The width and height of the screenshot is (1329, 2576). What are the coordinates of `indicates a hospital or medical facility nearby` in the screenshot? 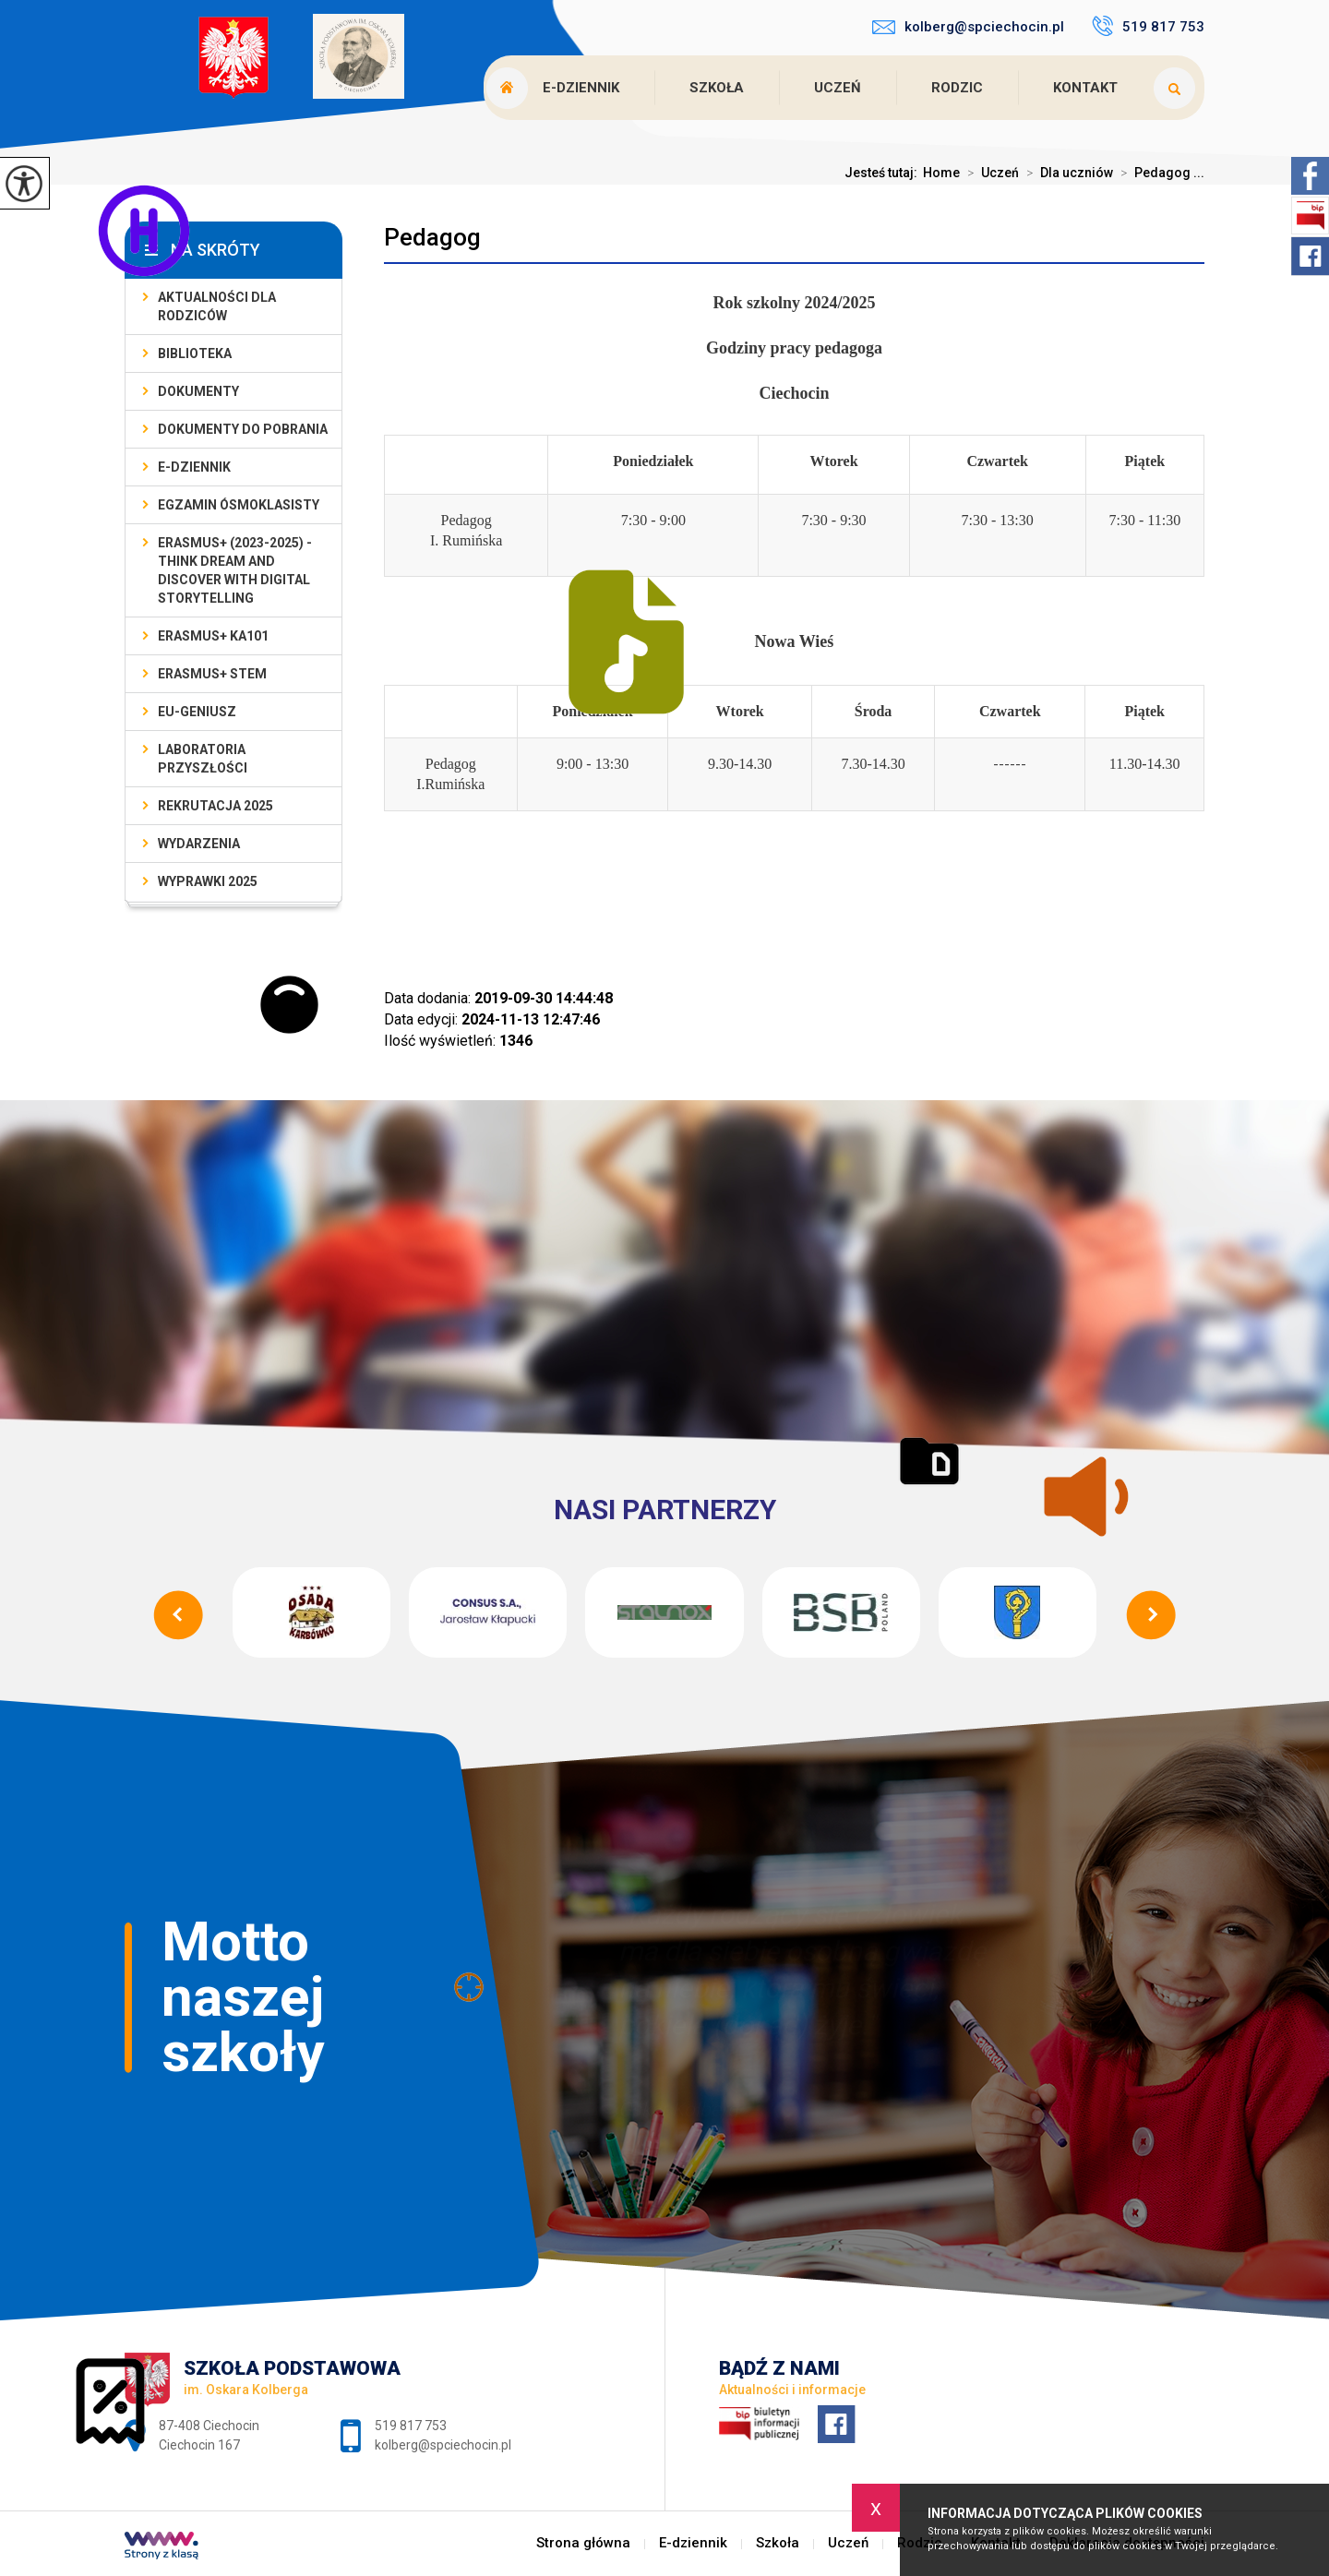 It's located at (144, 231).